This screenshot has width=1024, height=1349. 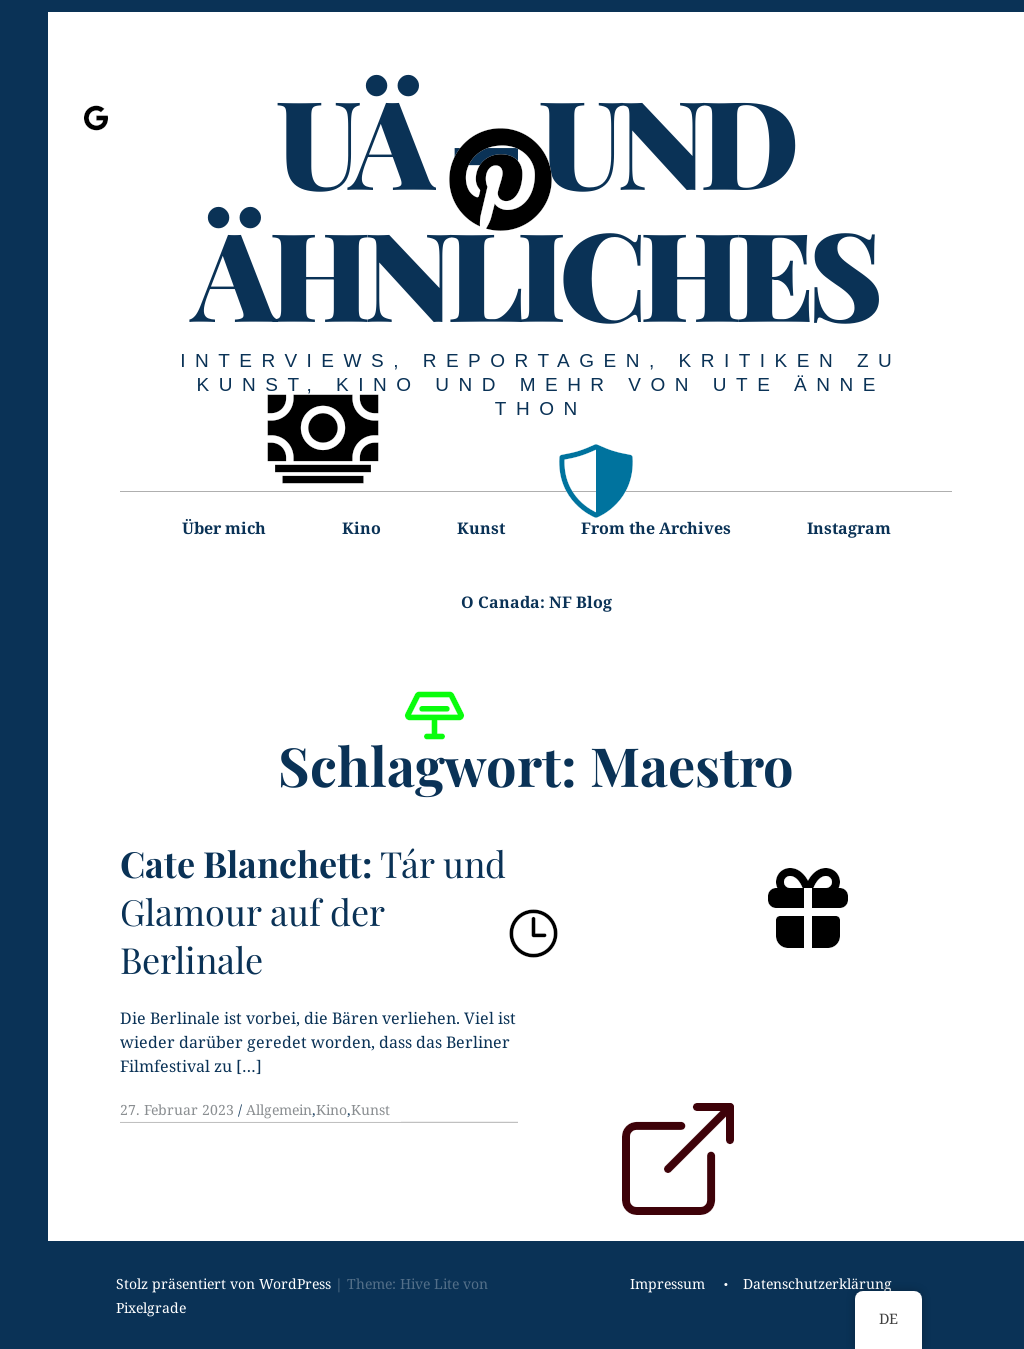 I want to click on access presentation mode, so click(x=434, y=715).